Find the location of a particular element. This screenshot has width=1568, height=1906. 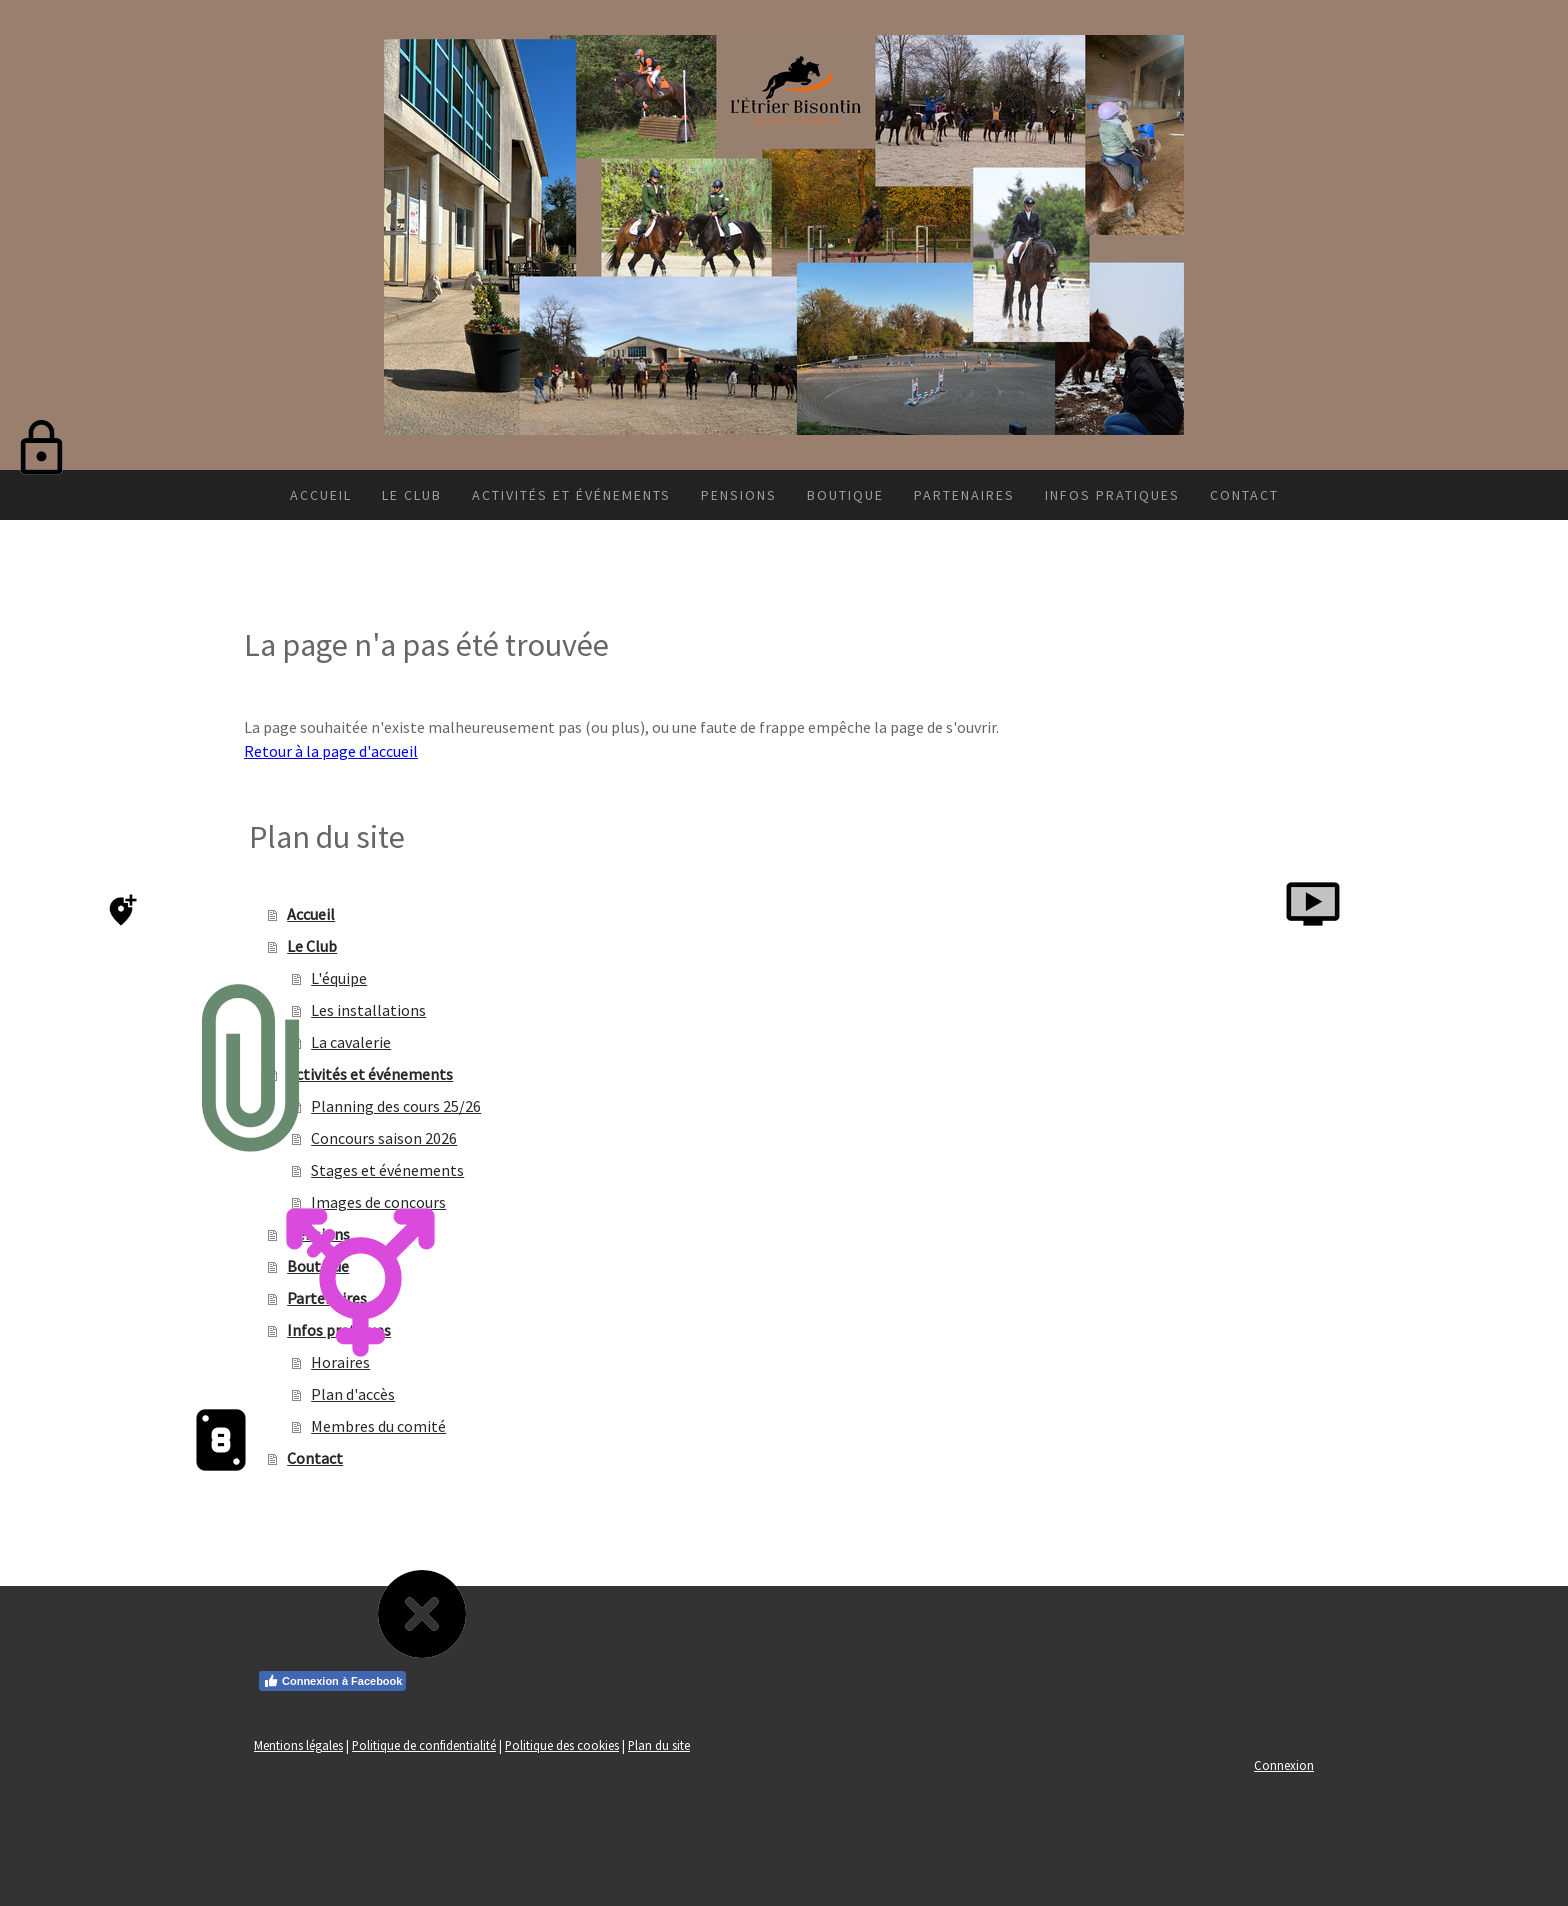

attach a file to your message is located at coordinates (250, 1068).